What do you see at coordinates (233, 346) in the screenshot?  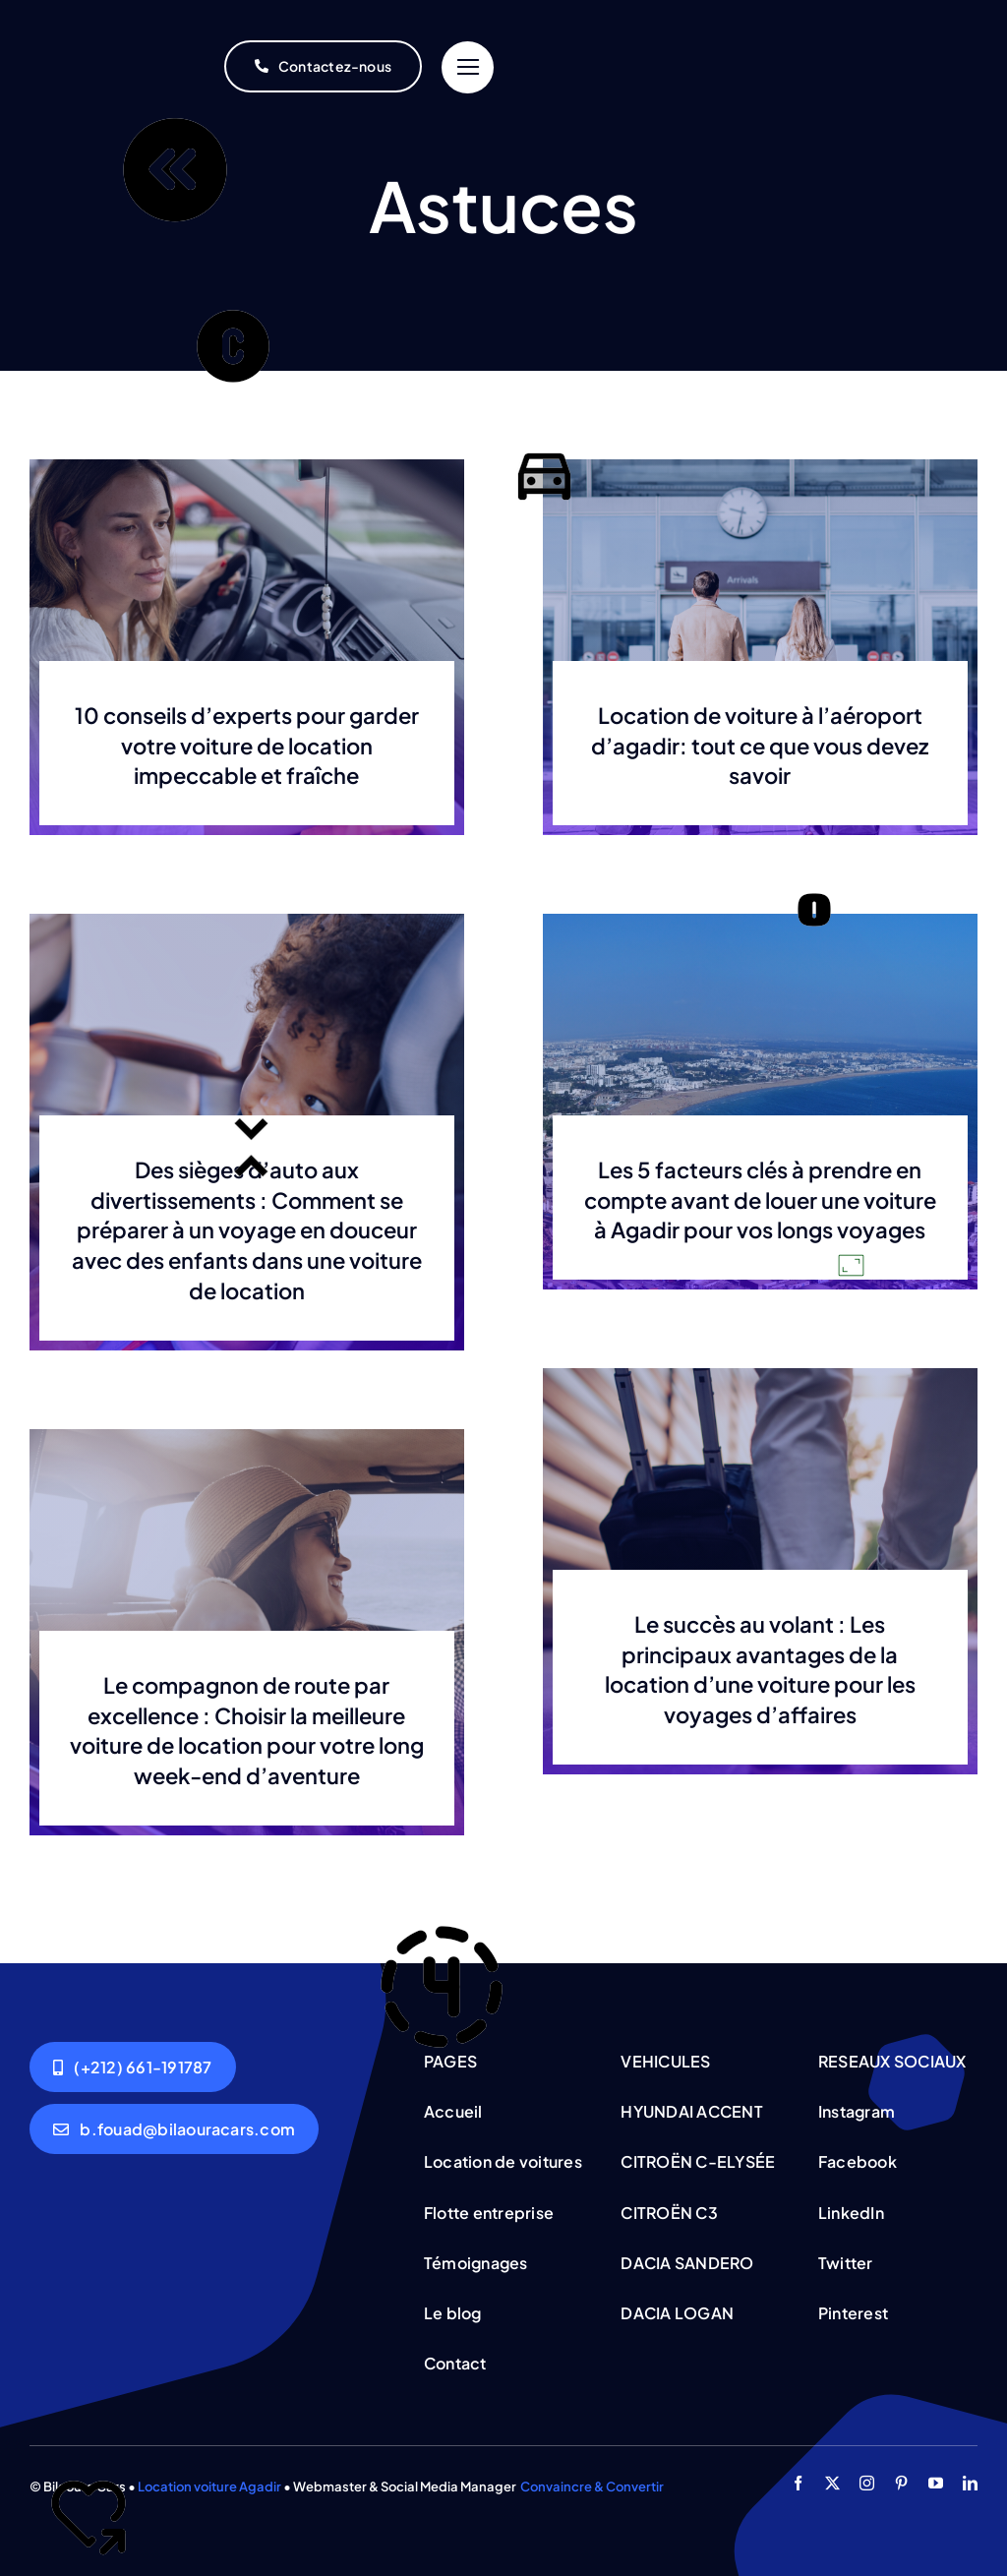 I see `indicates copyright status` at bounding box center [233, 346].